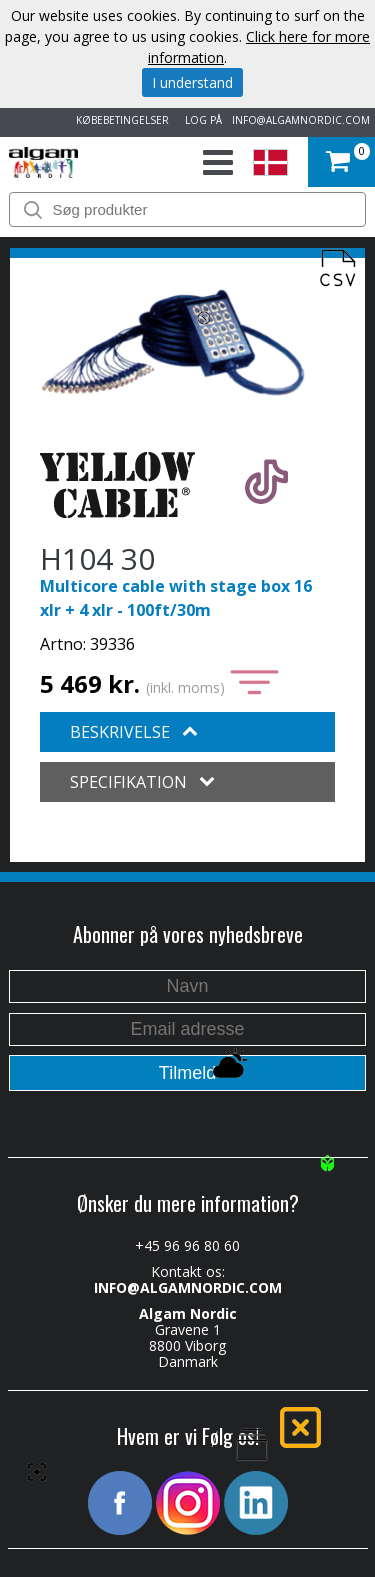 Image resolution: width=375 pixels, height=1577 pixels. I want to click on open TikTok app, so click(266, 482).